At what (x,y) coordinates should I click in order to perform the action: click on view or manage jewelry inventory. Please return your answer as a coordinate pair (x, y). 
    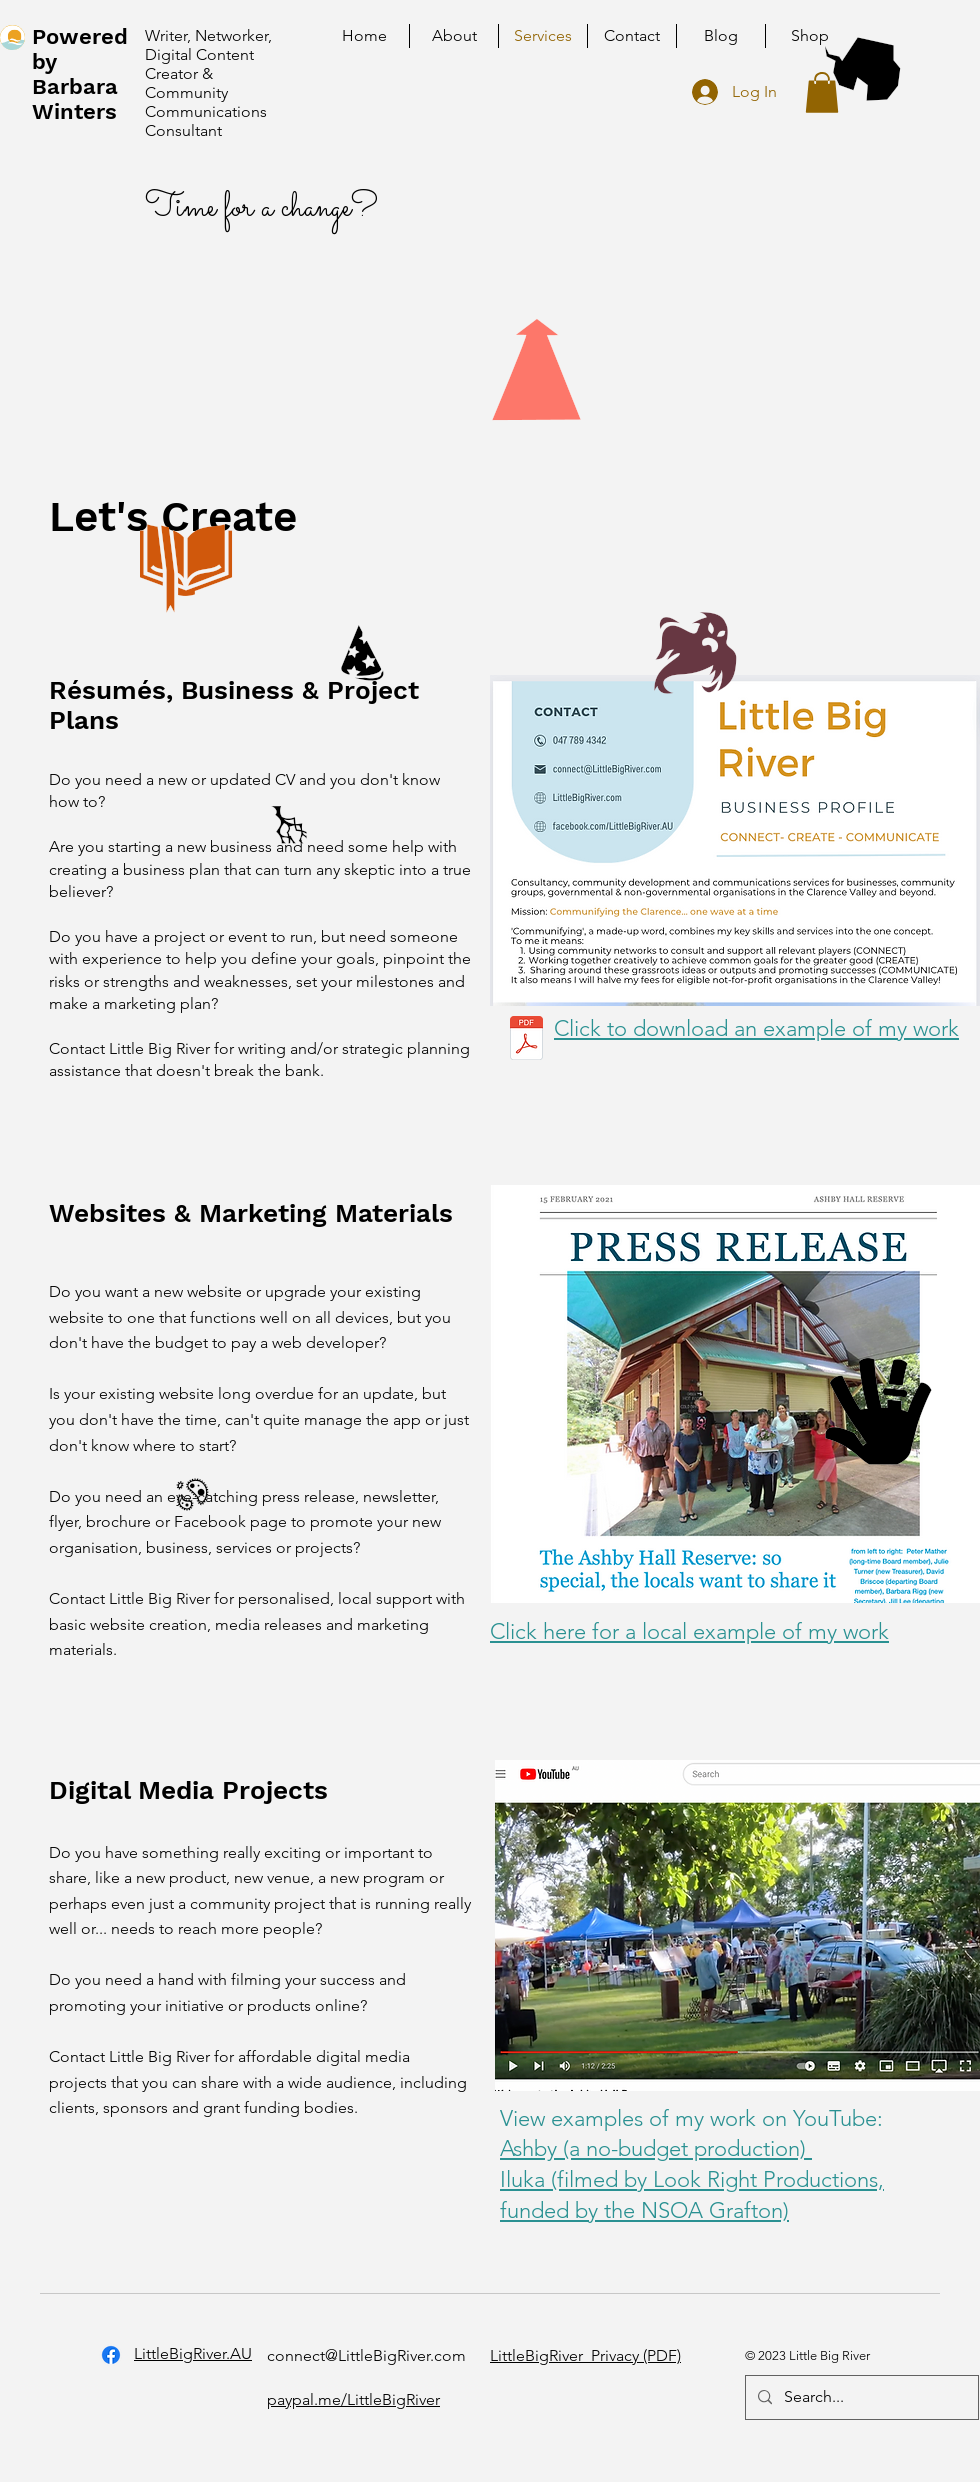
    Looking at the image, I should click on (878, 1411).